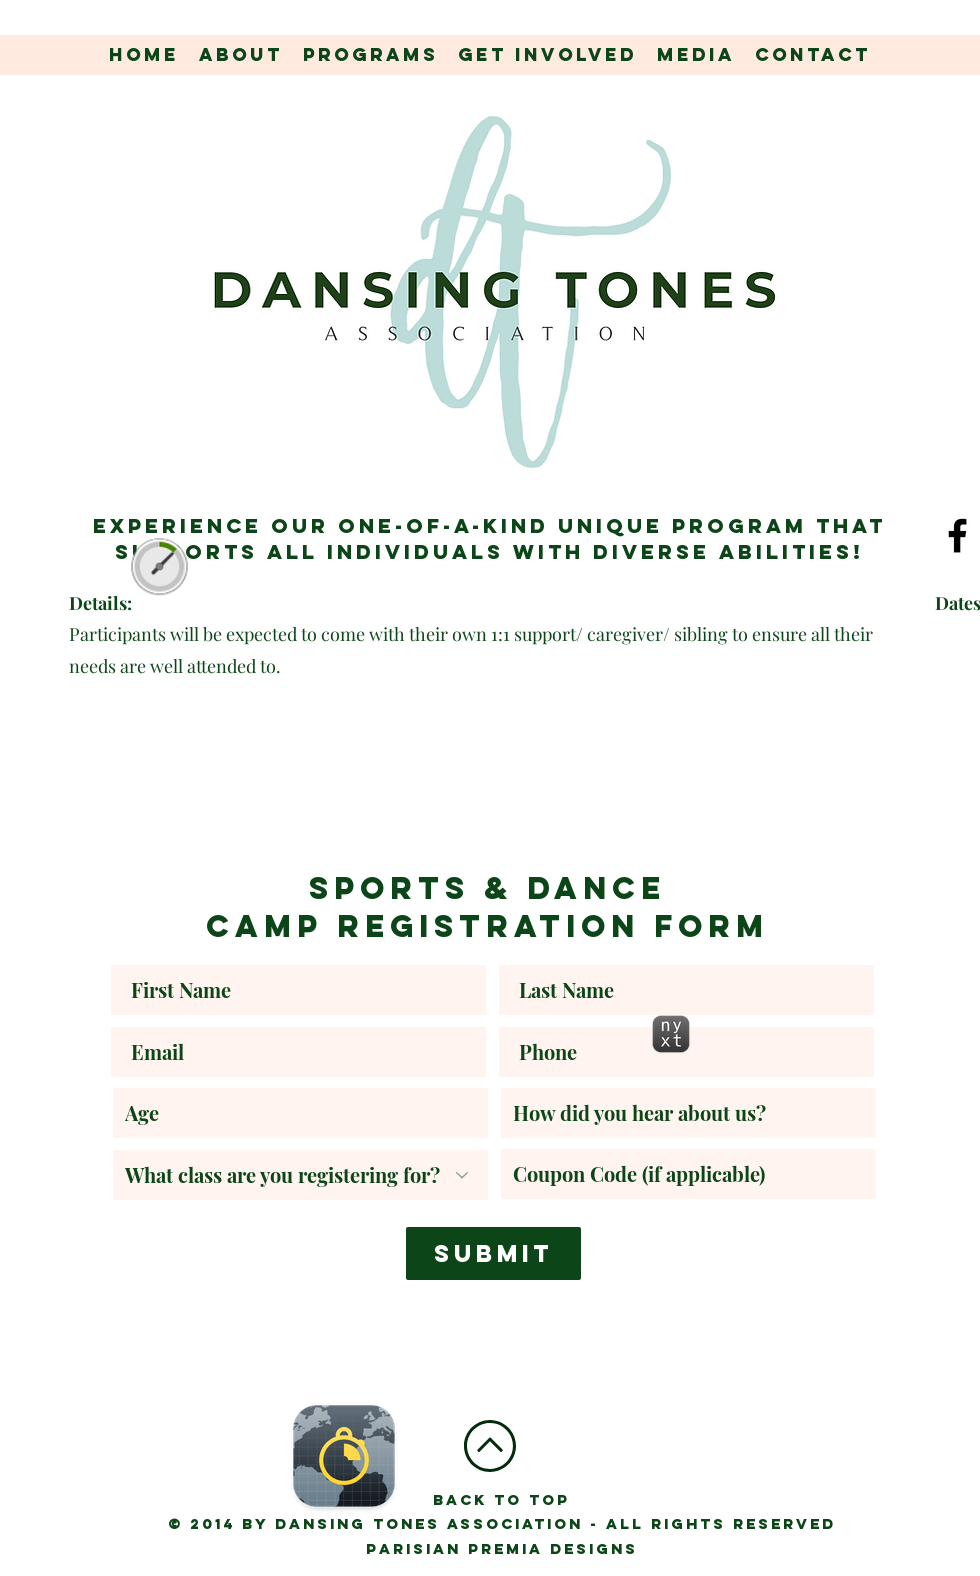 The width and height of the screenshot is (980, 1576). Describe the element at coordinates (671, 1034) in the screenshot. I see `open nyxt web browser` at that location.